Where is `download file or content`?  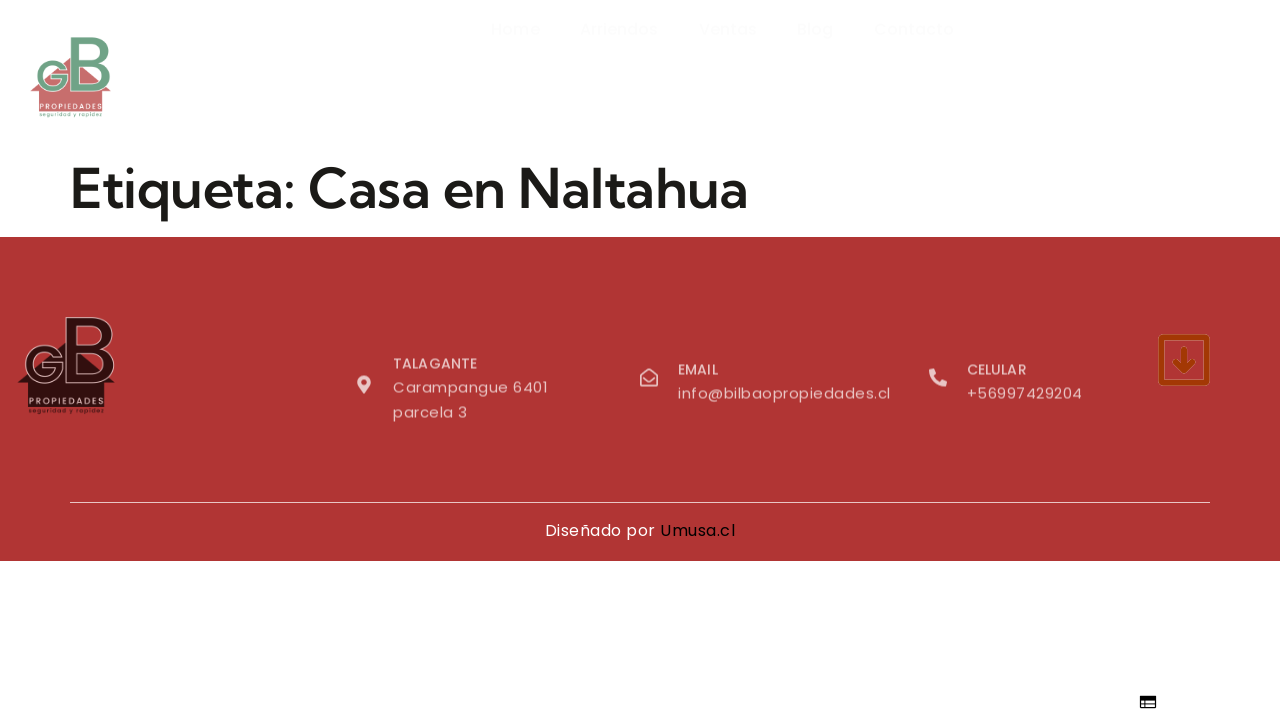 download file or content is located at coordinates (1184, 360).